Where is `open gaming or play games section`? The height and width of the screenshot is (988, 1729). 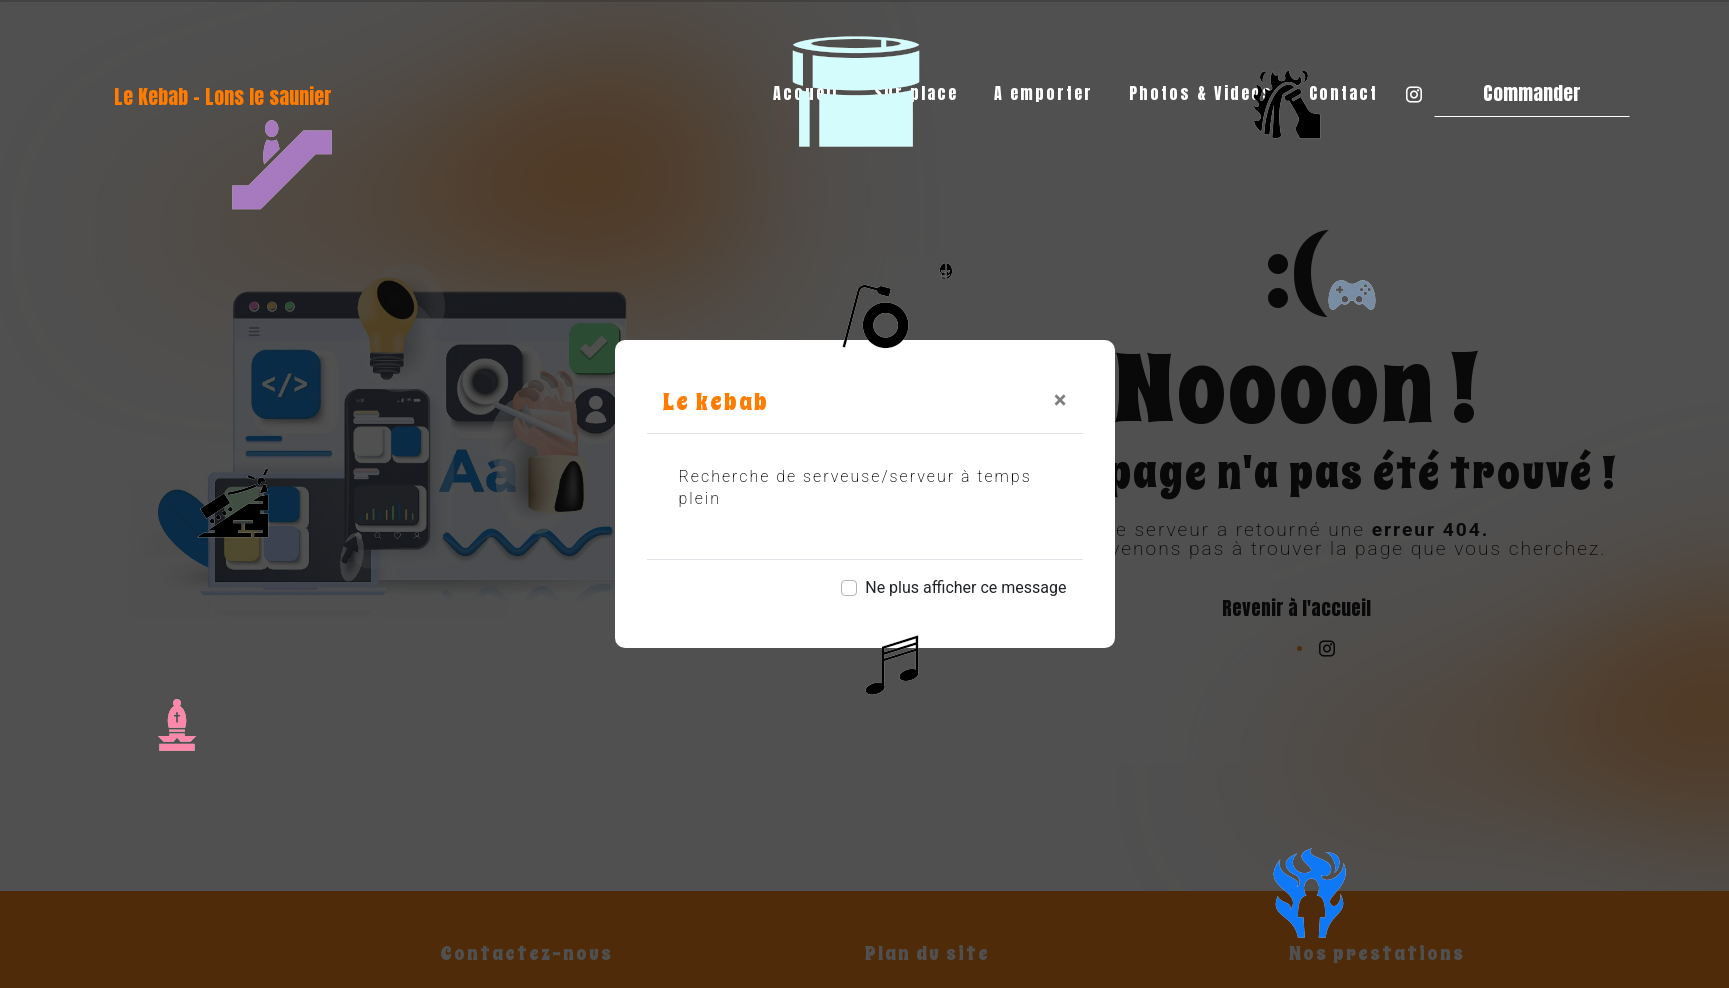 open gaming or play games section is located at coordinates (1352, 295).